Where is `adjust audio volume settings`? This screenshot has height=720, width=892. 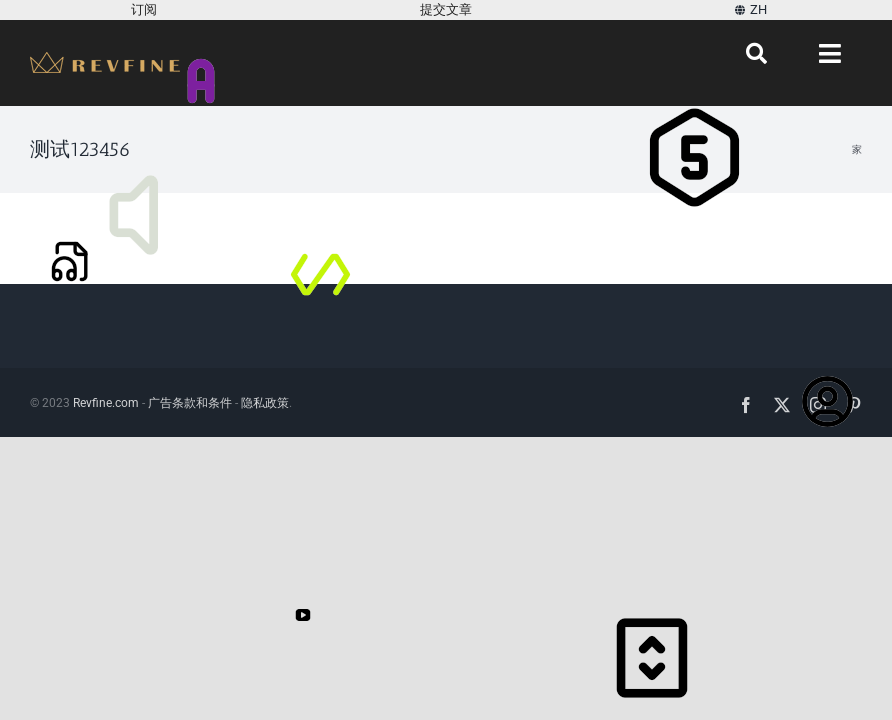 adjust audio volume settings is located at coordinates (158, 215).